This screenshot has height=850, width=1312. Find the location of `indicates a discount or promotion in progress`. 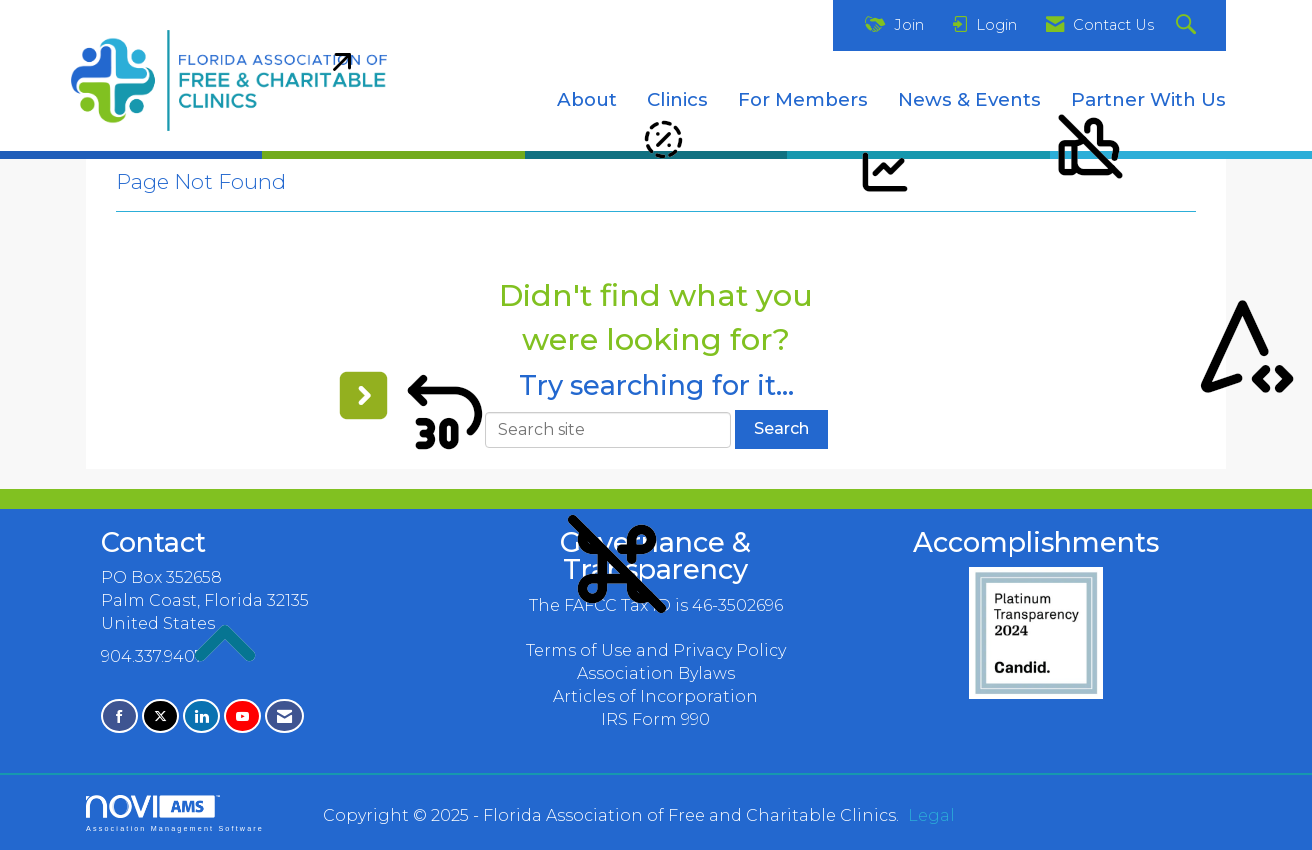

indicates a discount or promotion in progress is located at coordinates (663, 139).